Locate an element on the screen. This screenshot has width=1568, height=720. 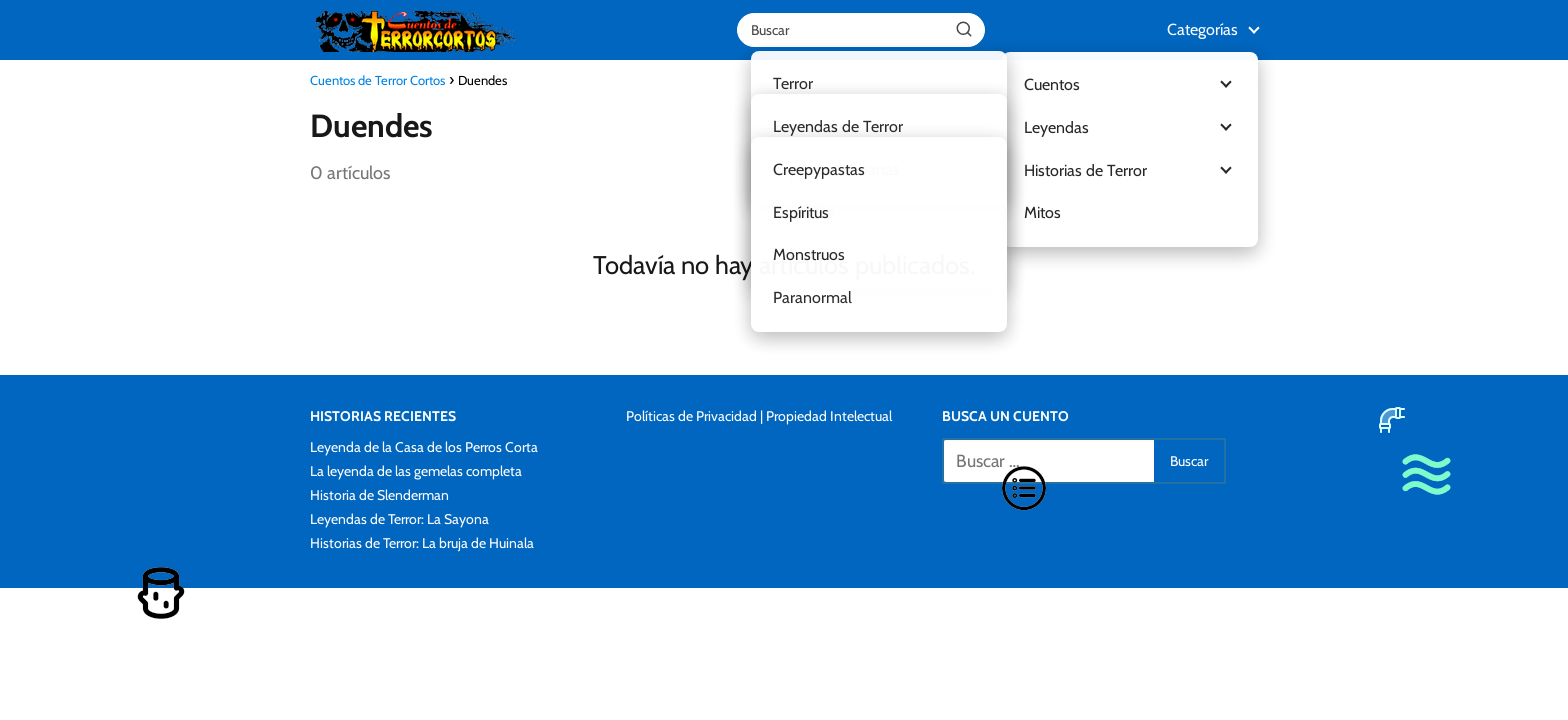
view wood or lumber materials is located at coordinates (161, 593).